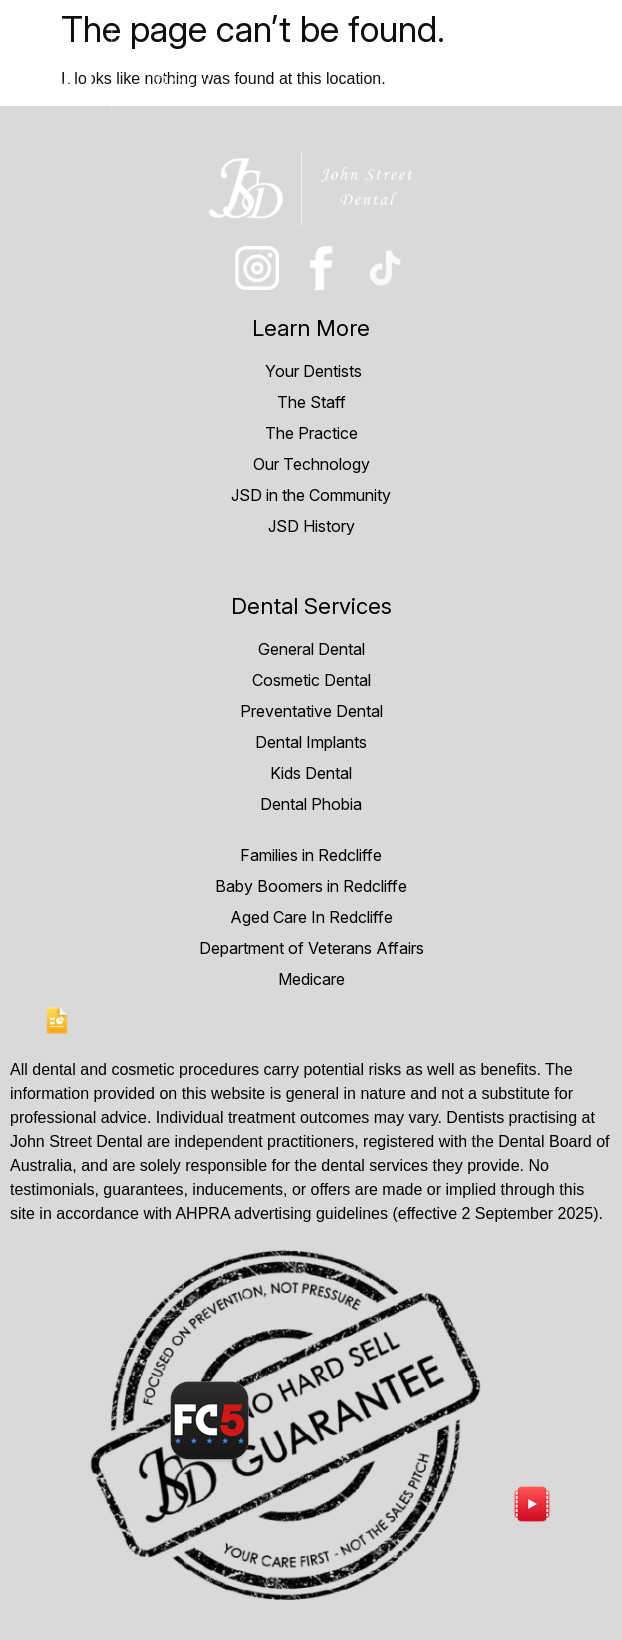  Describe the element at coordinates (532, 1504) in the screenshot. I see `open copypastegrab video downloader app` at that location.